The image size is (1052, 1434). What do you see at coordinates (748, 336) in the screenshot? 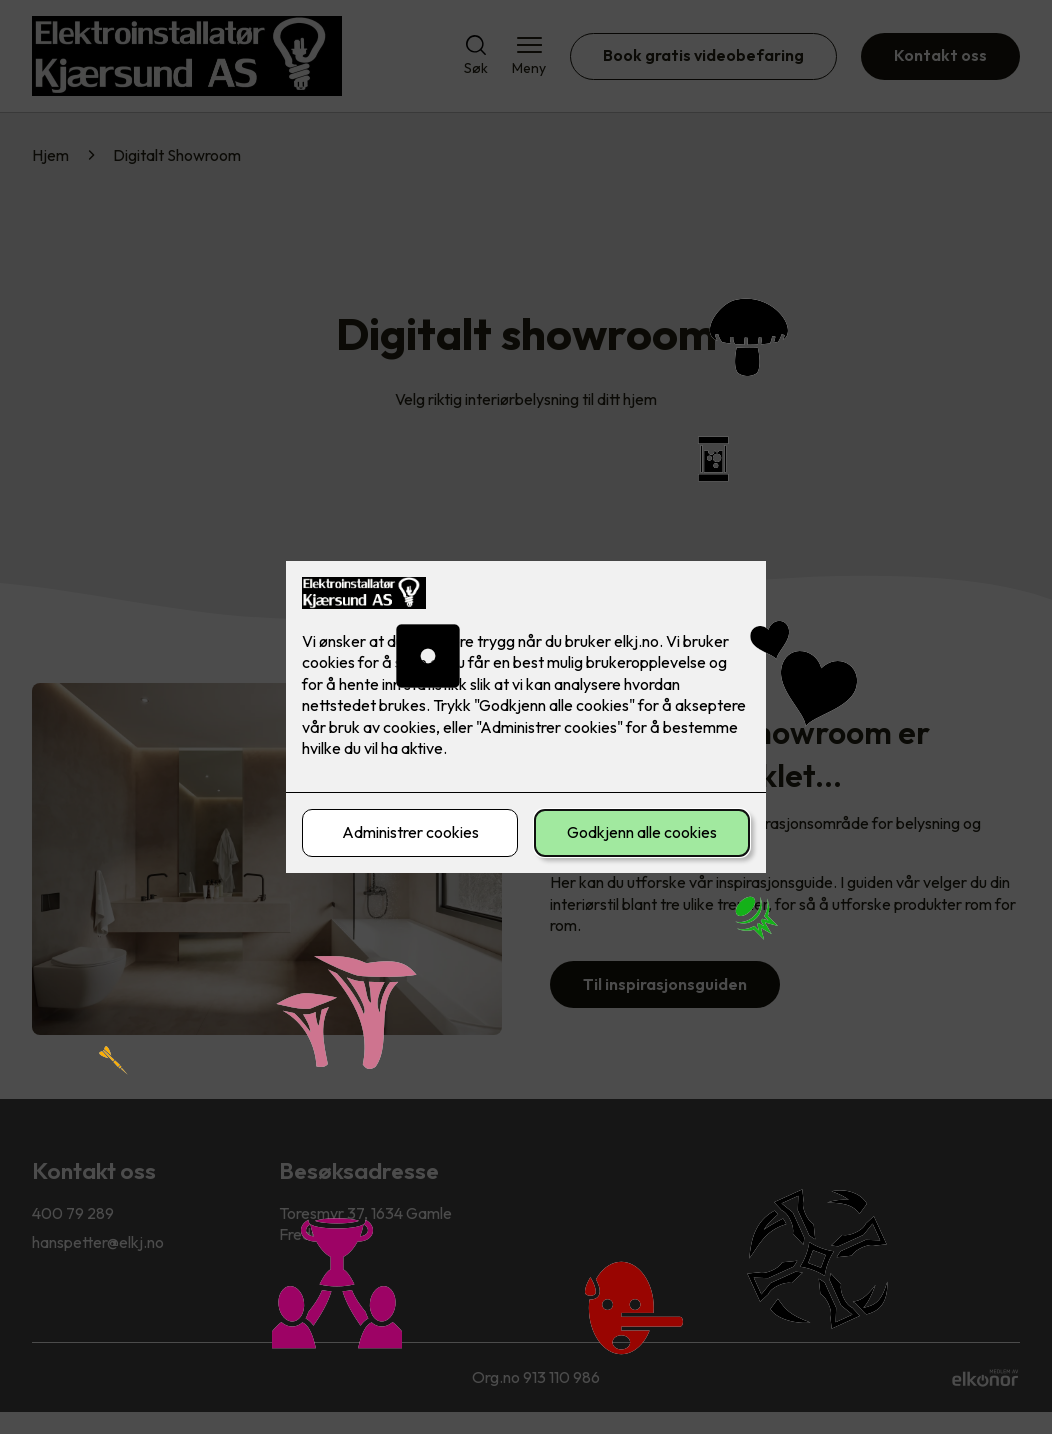
I see `mushroom power-up or collectible item` at bounding box center [748, 336].